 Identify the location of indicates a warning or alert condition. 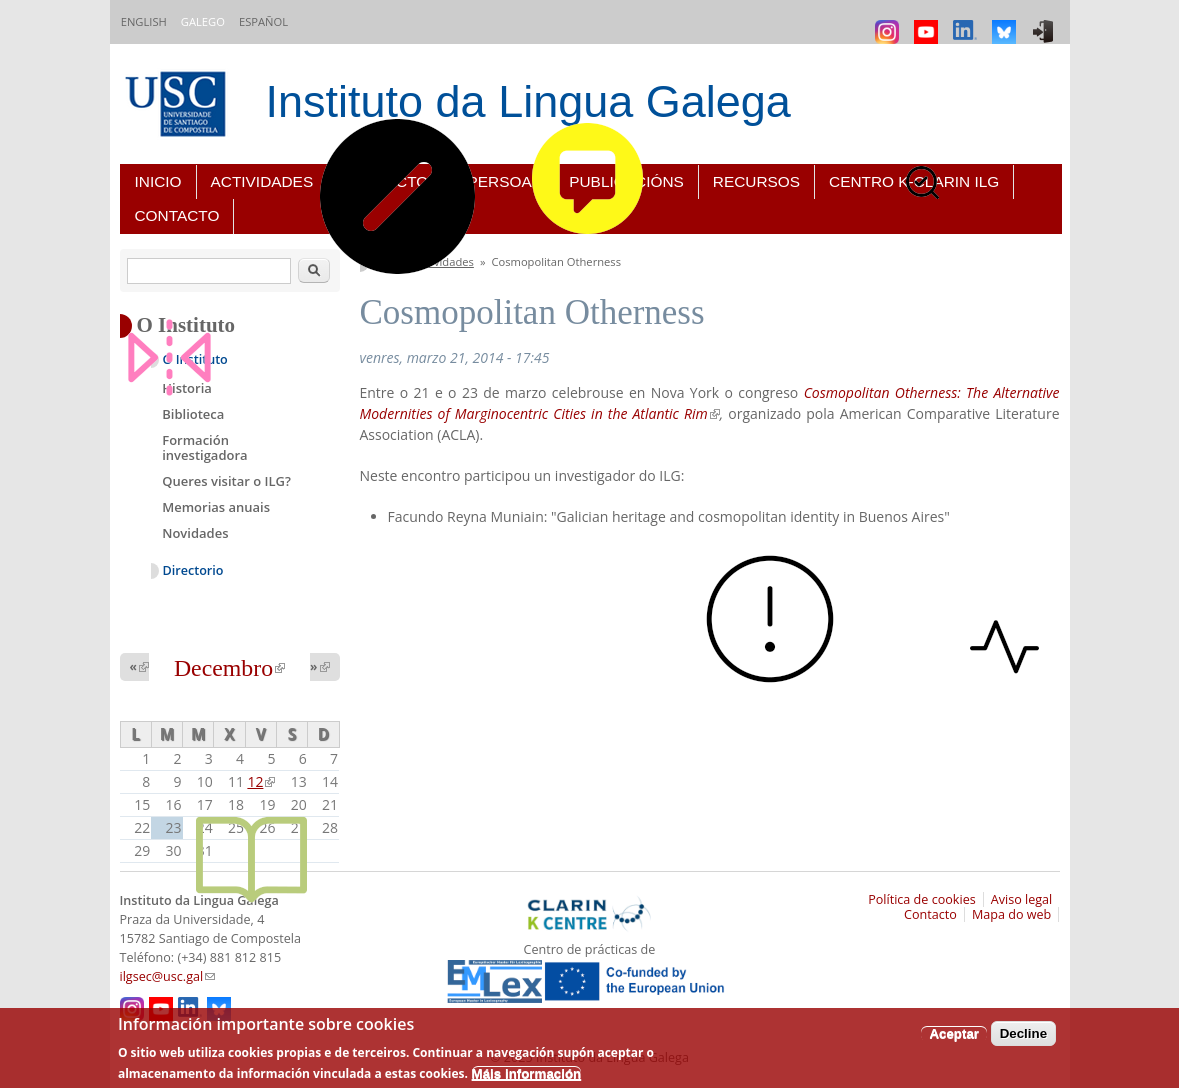
(770, 619).